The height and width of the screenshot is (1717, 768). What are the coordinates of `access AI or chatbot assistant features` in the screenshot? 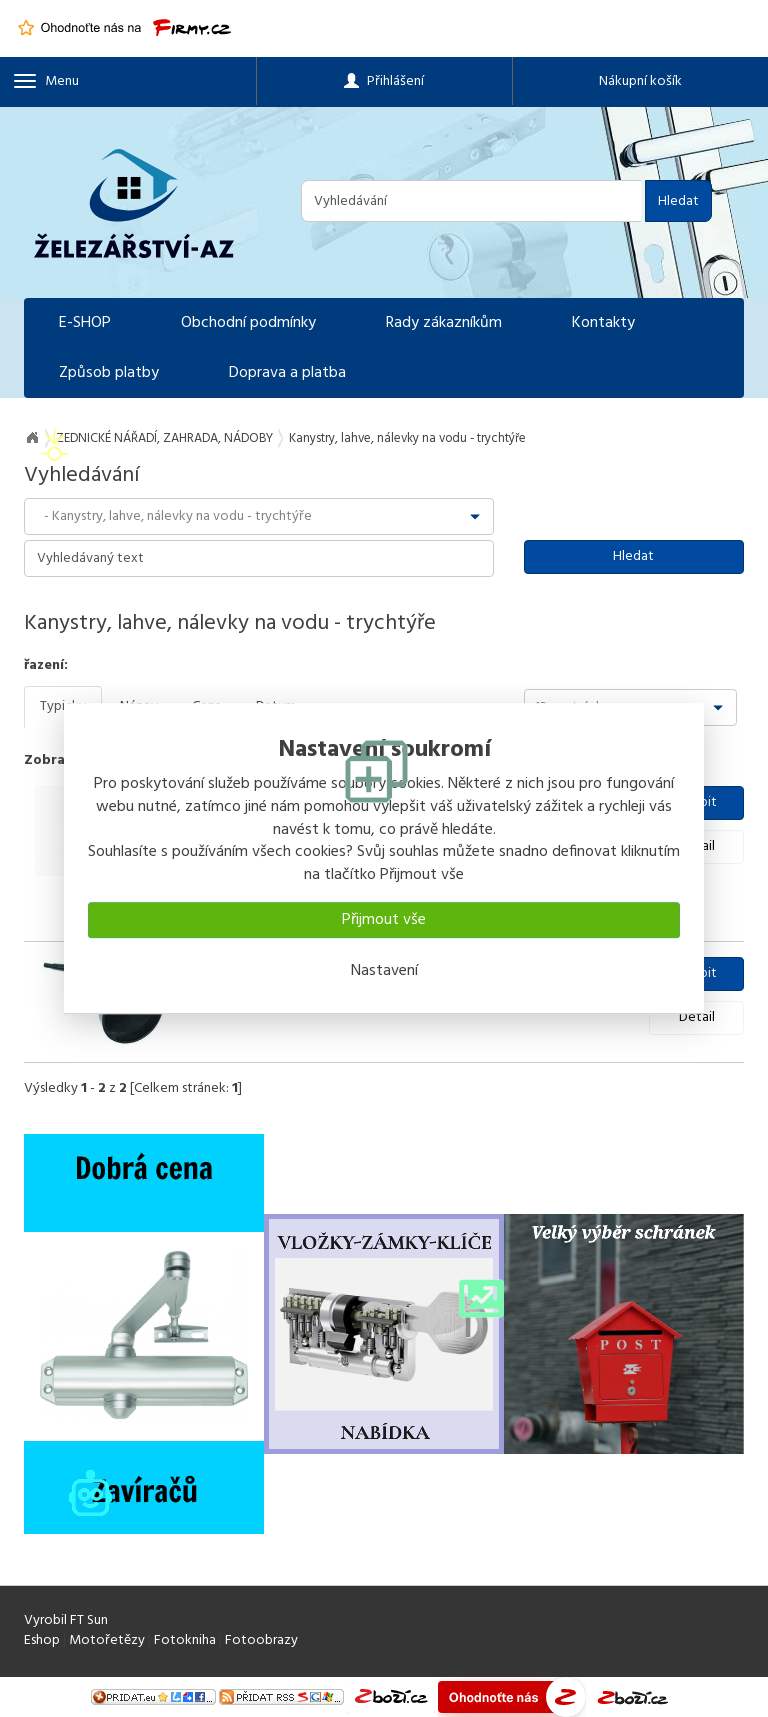 It's located at (90, 1494).